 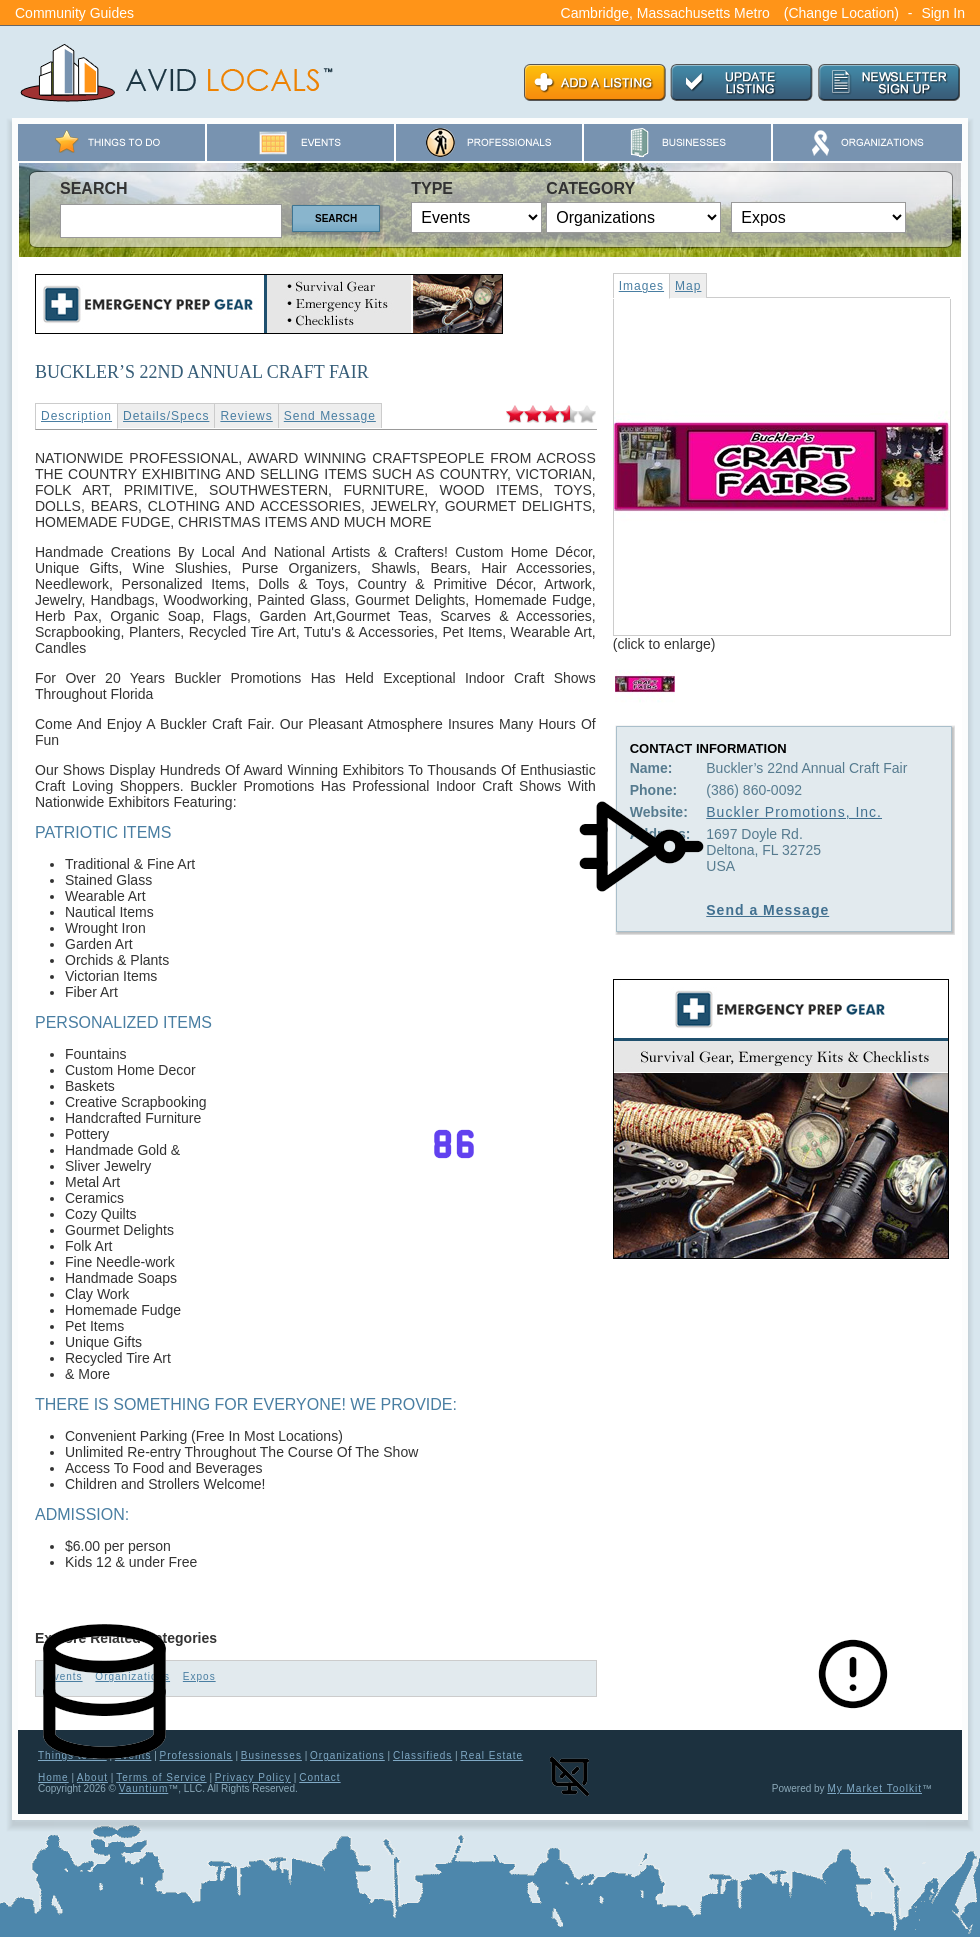 What do you see at coordinates (641, 846) in the screenshot?
I see `represents a logic NOT gate in circuit design` at bounding box center [641, 846].